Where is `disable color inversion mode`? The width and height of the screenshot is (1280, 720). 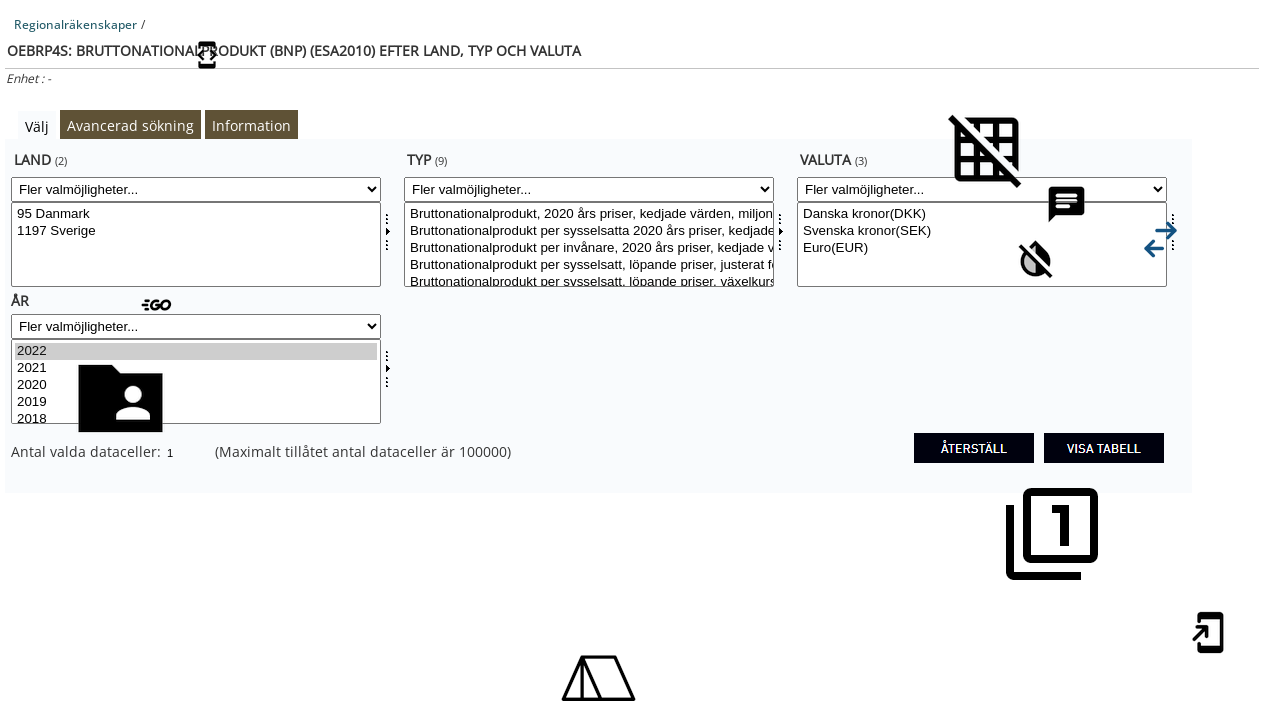 disable color inversion mode is located at coordinates (1035, 258).